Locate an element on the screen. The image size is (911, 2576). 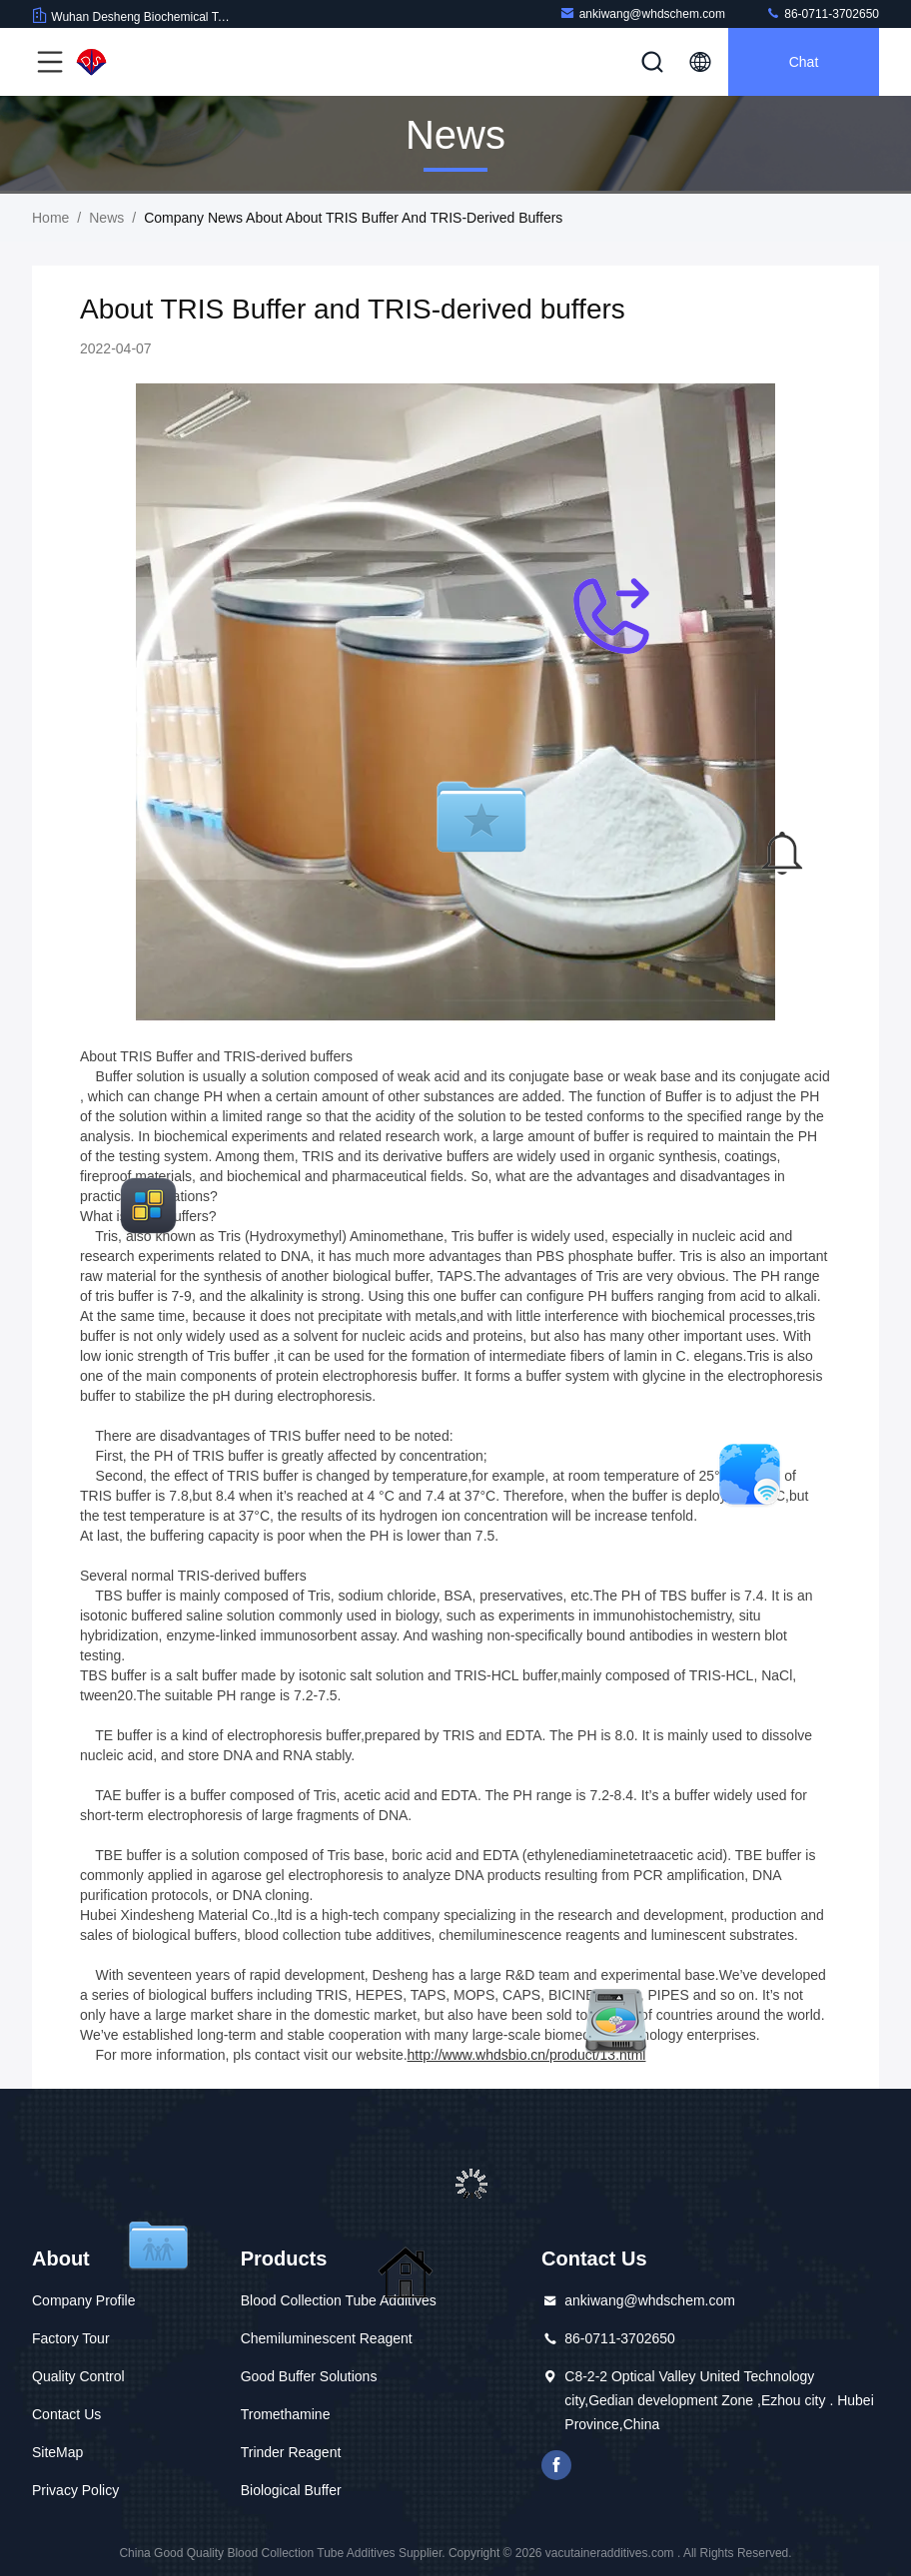
view disk partitions on a multi-partition drive is located at coordinates (615, 2020).